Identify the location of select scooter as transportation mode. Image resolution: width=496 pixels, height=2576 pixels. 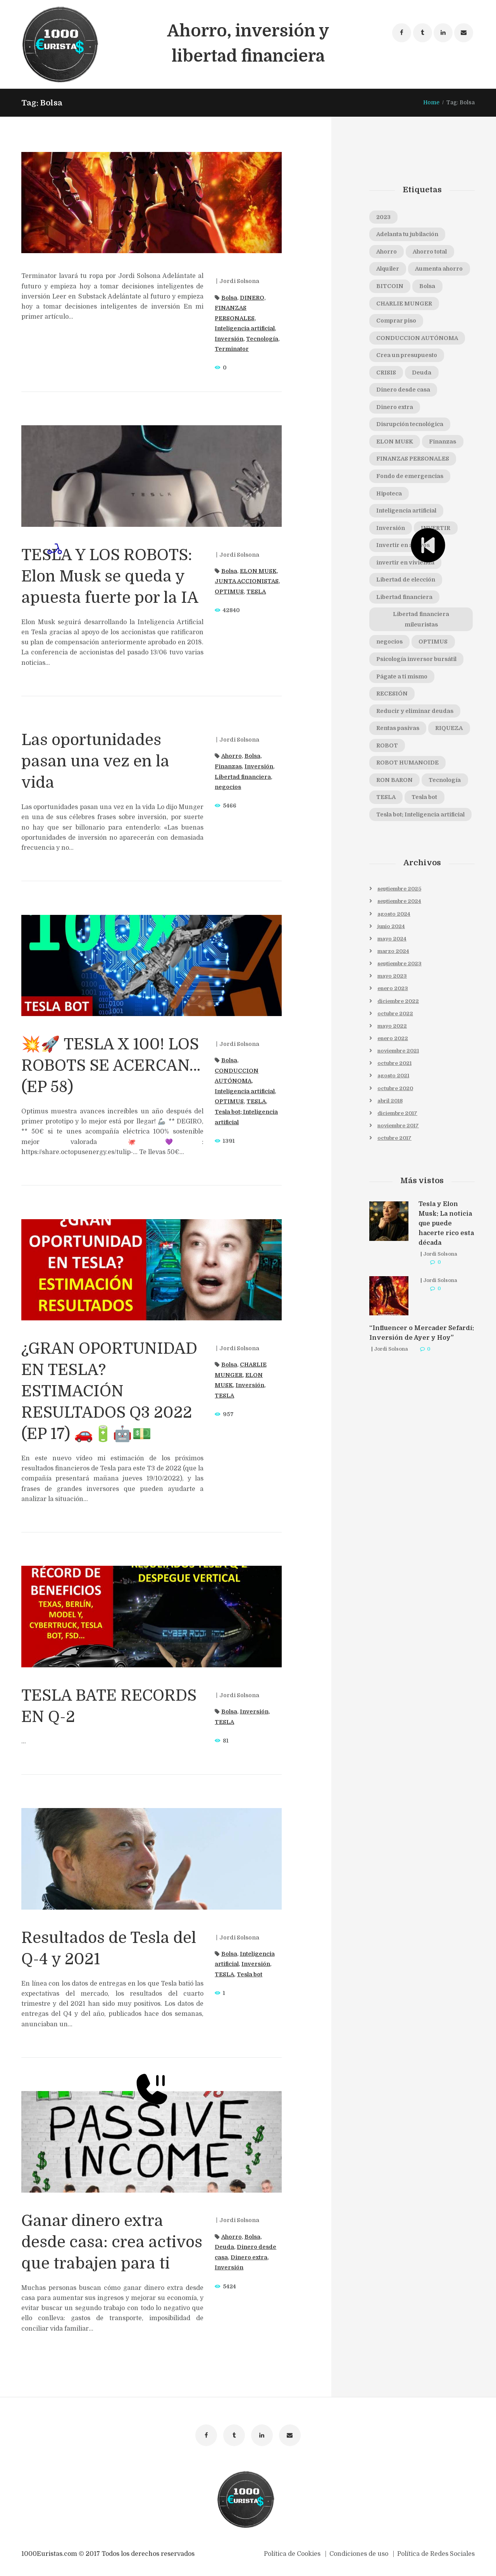
(55, 549).